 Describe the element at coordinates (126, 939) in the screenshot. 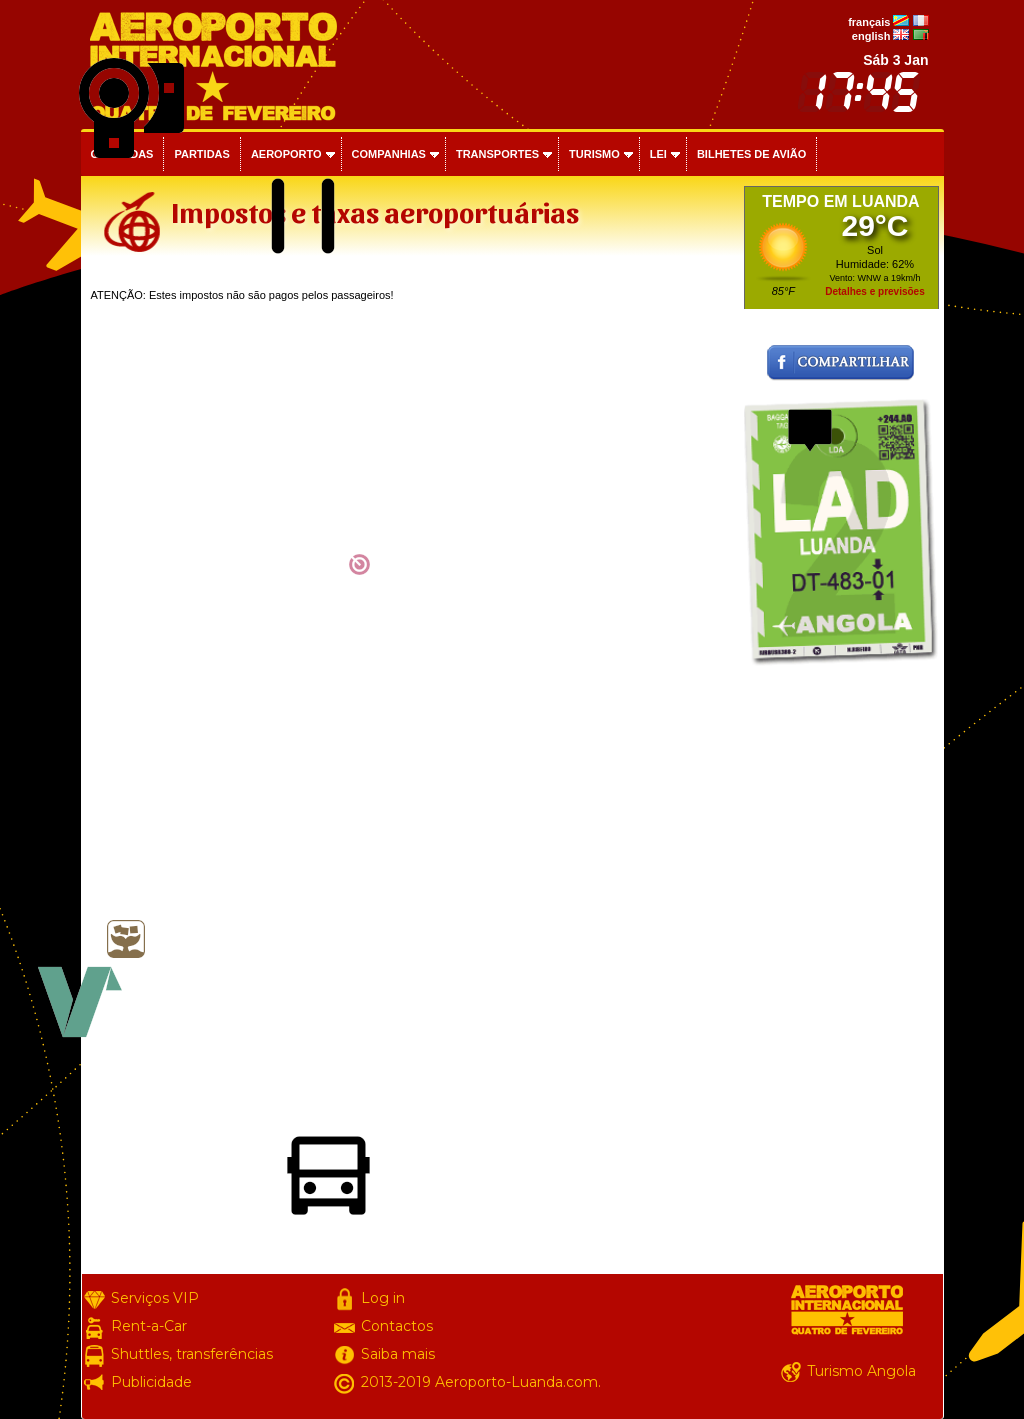

I see `openfaas serverless platform logo` at that location.